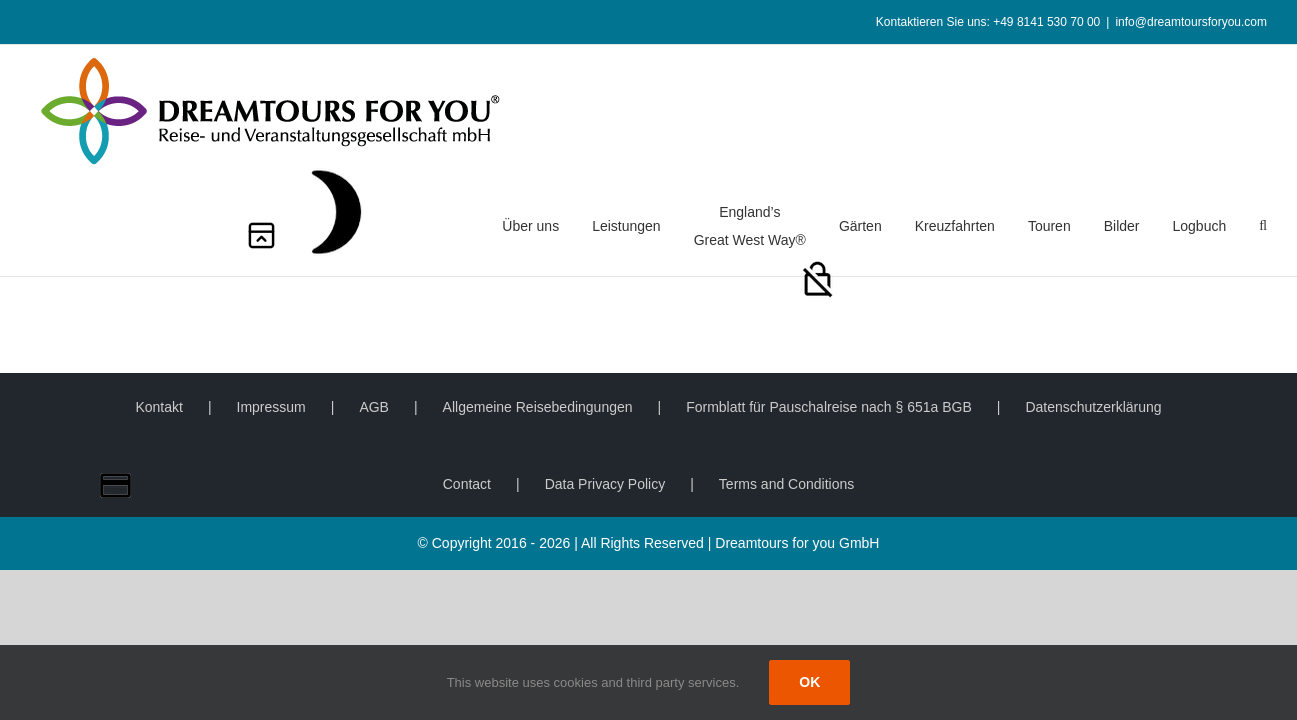  I want to click on indicates an unencrypted or insecure connection, so click(817, 279).